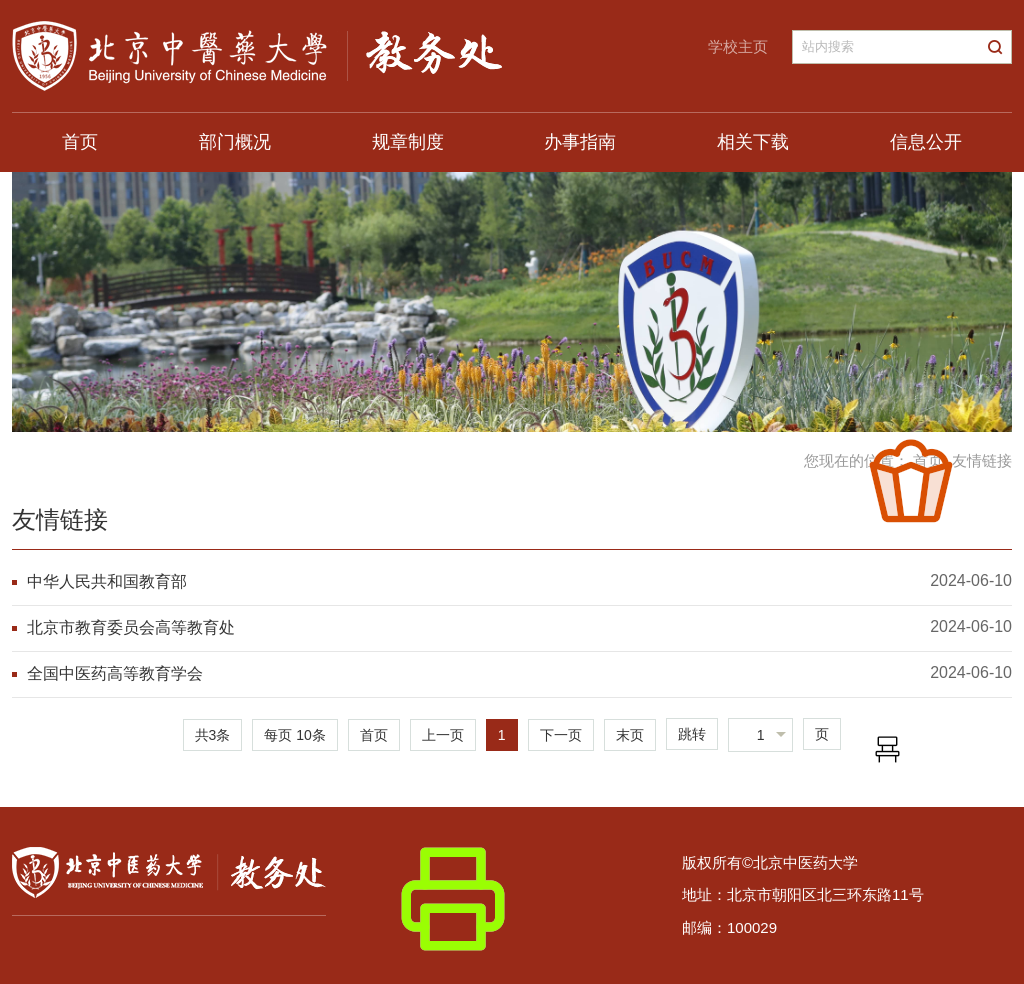  What do you see at coordinates (911, 484) in the screenshot?
I see `access movies or entertainment section` at bounding box center [911, 484].